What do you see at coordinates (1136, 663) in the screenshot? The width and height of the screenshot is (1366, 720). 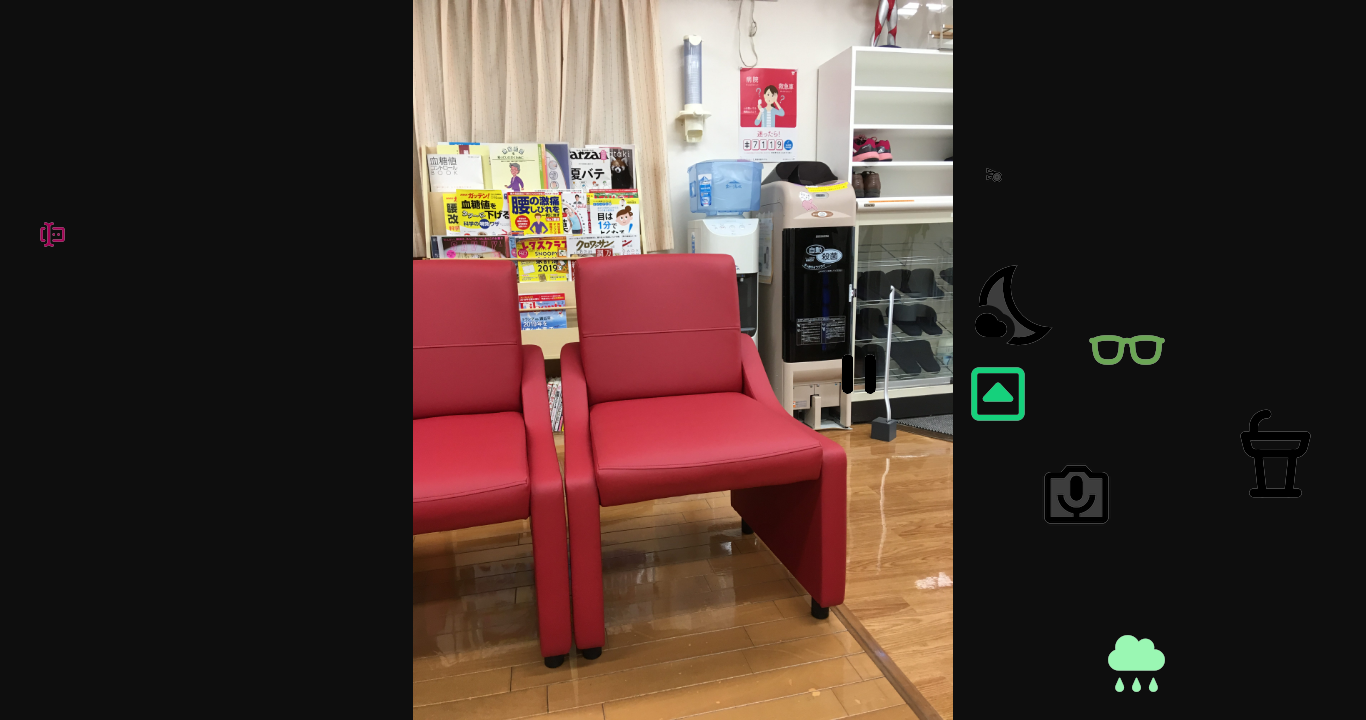 I see `indicates rainy weather conditions` at bounding box center [1136, 663].